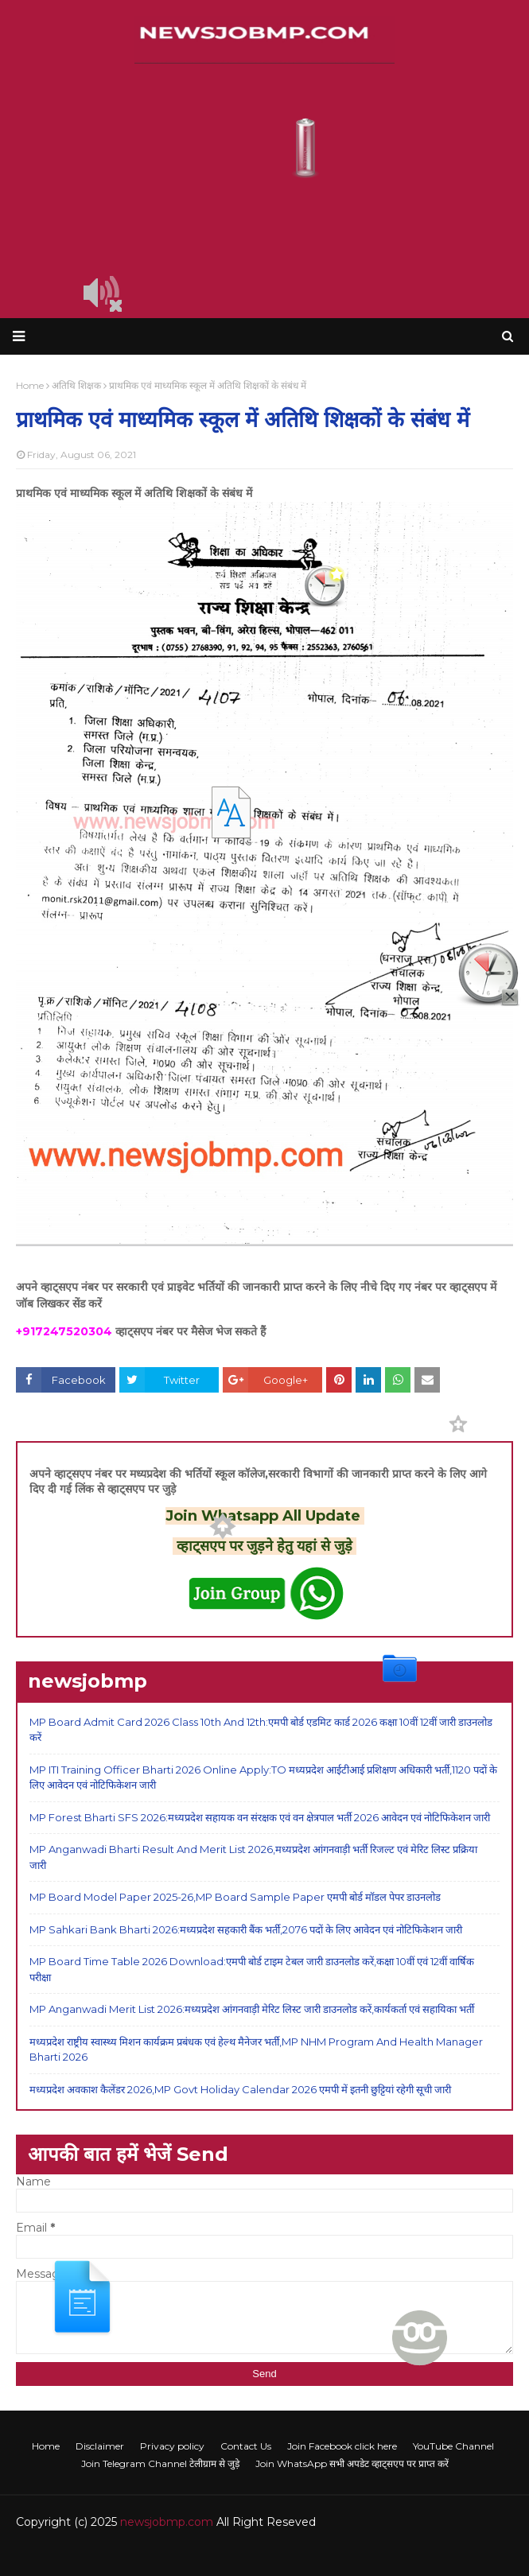  What do you see at coordinates (325, 585) in the screenshot?
I see `create a new calendar appointment` at bounding box center [325, 585].